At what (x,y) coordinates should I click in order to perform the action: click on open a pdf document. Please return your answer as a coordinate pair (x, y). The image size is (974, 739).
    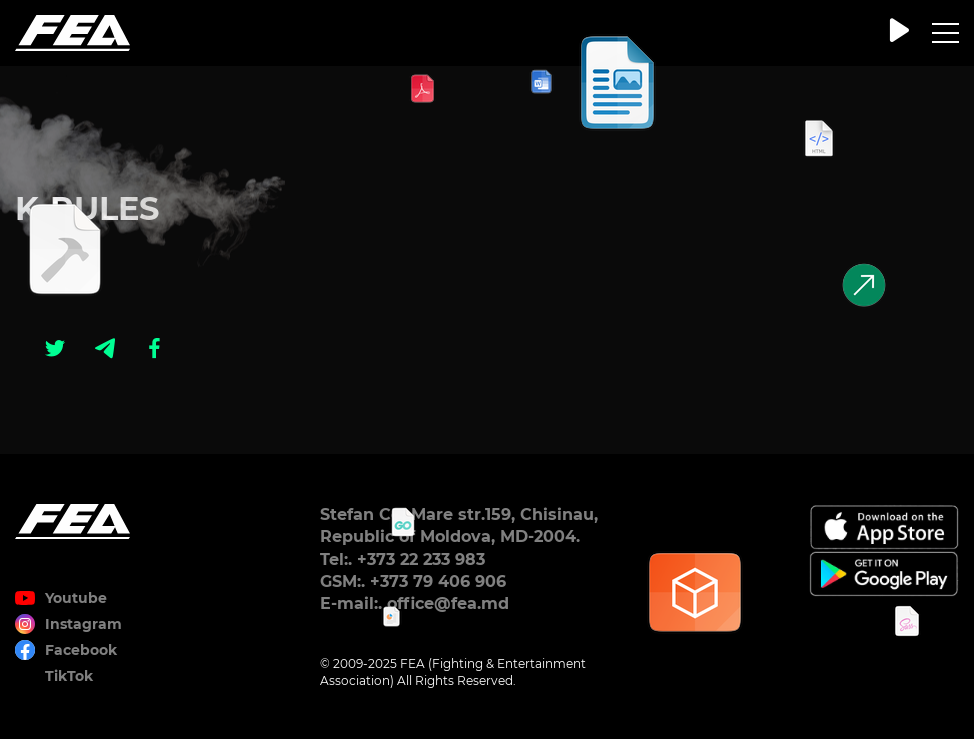
    Looking at the image, I should click on (422, 88).